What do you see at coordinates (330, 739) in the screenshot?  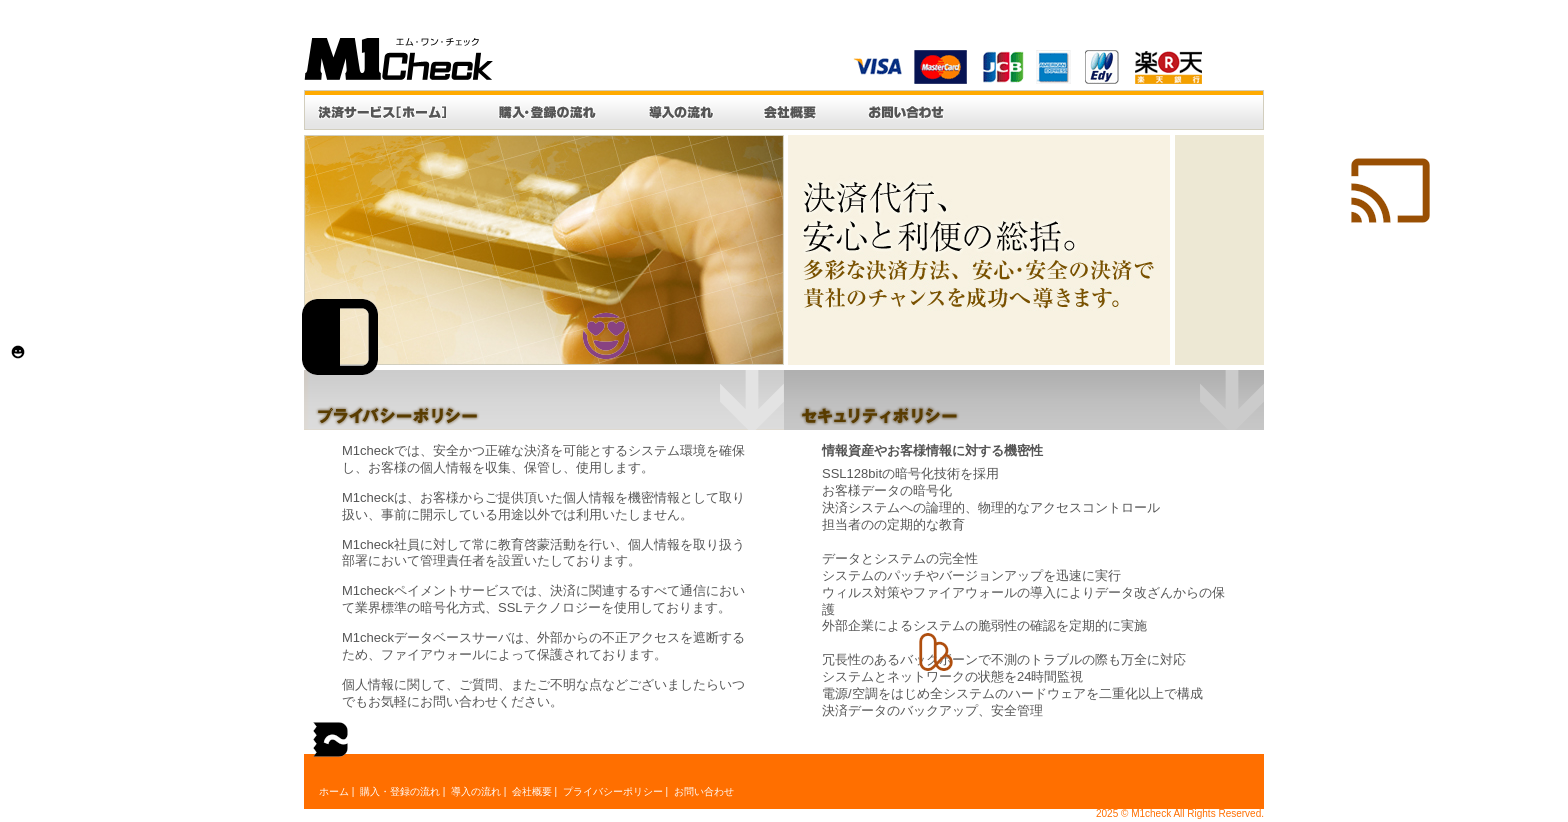 I see `Stubber app or service logo` at bounding box center [330, 739].